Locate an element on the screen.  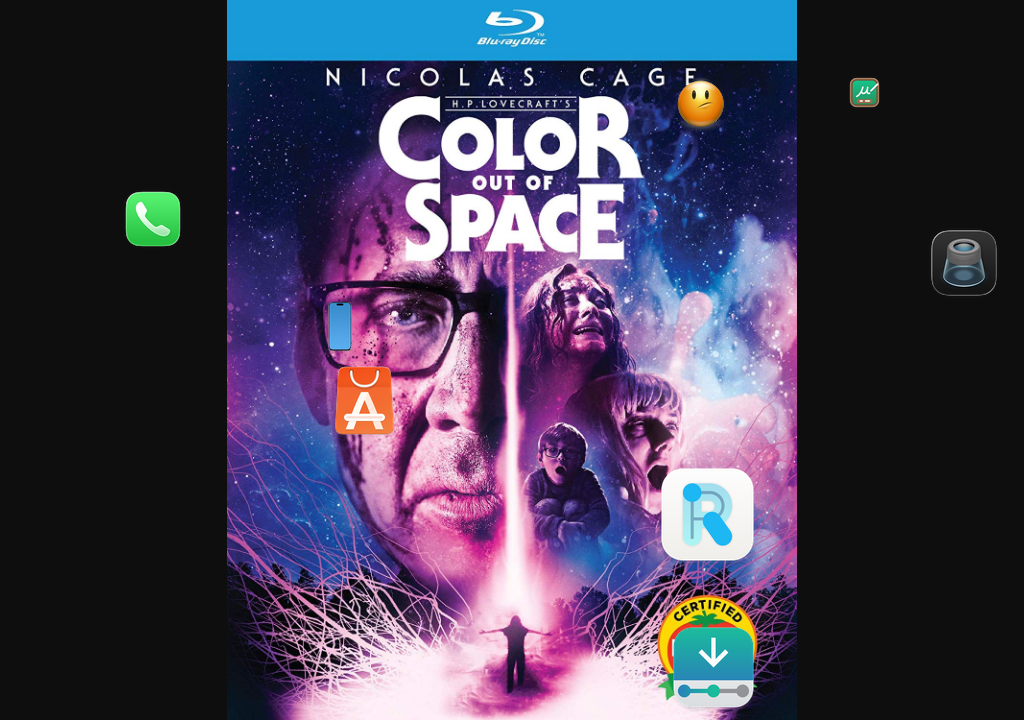
indicates uncertainty or hesitation about an action is located at coordinates (701, 106).